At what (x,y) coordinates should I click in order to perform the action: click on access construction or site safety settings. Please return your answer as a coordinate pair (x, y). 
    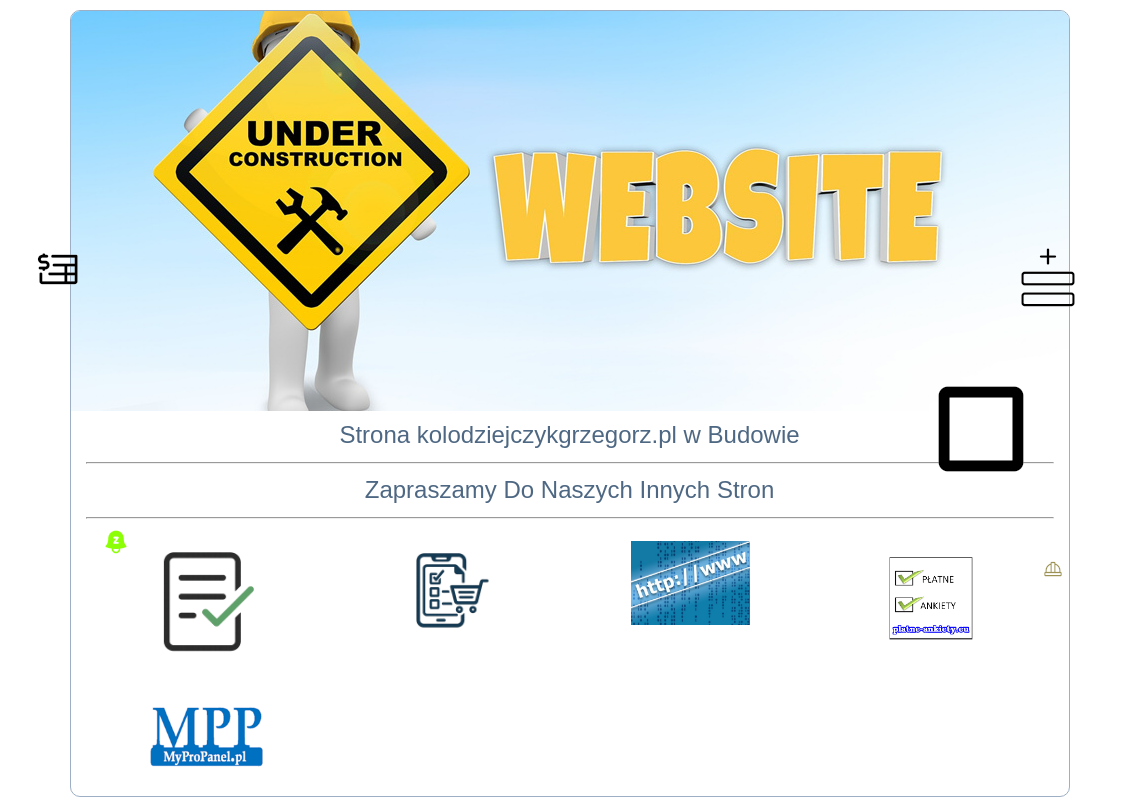
    Looking at the image, I should click on (1053, 570).